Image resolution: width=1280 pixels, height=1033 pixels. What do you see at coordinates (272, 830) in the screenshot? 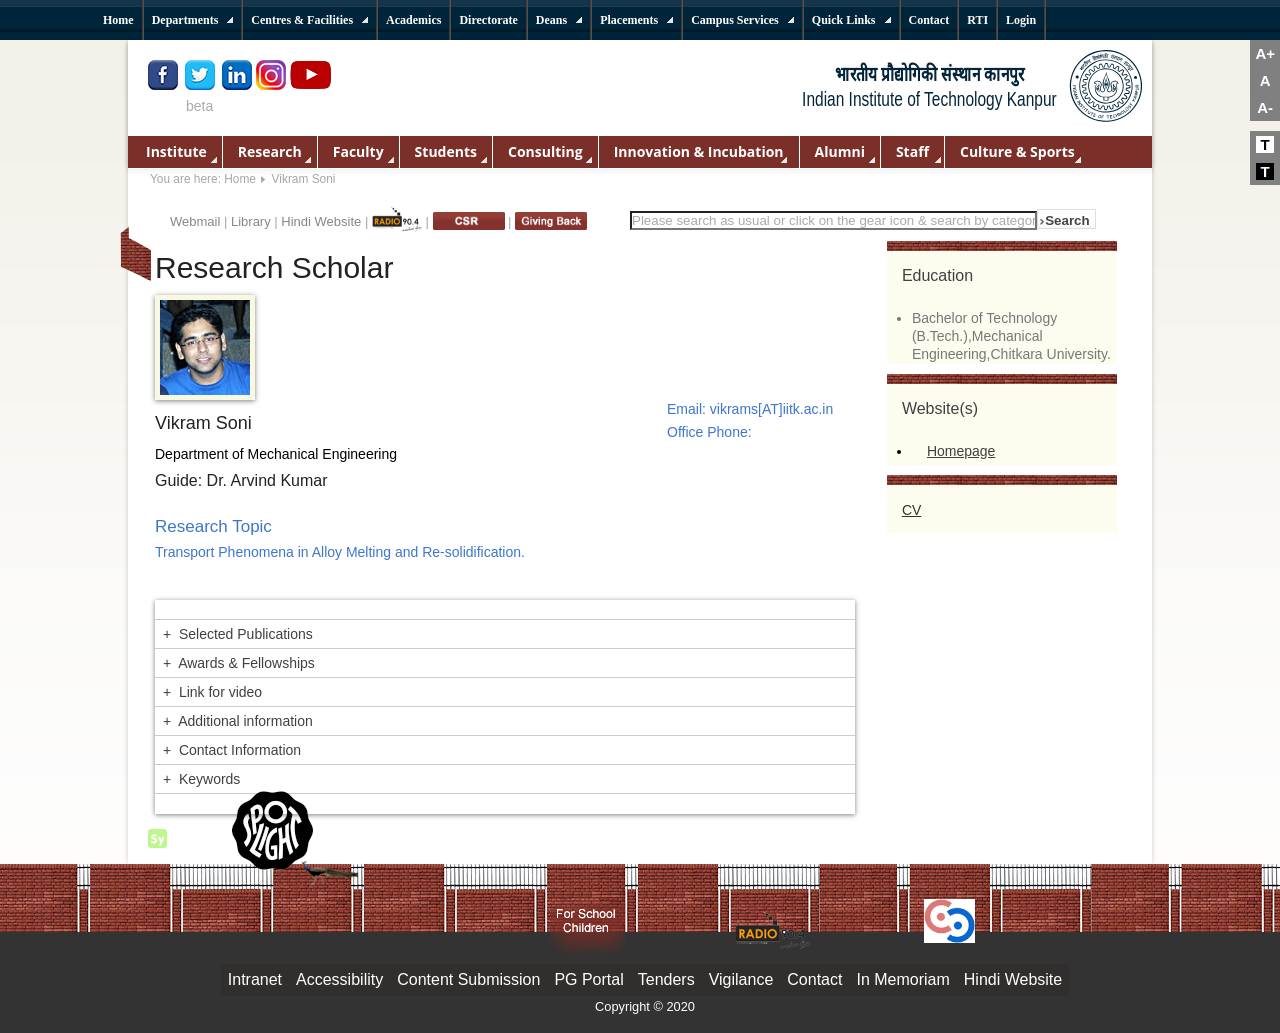
I see `spotlight app logo` at bounding box center [272, 830].